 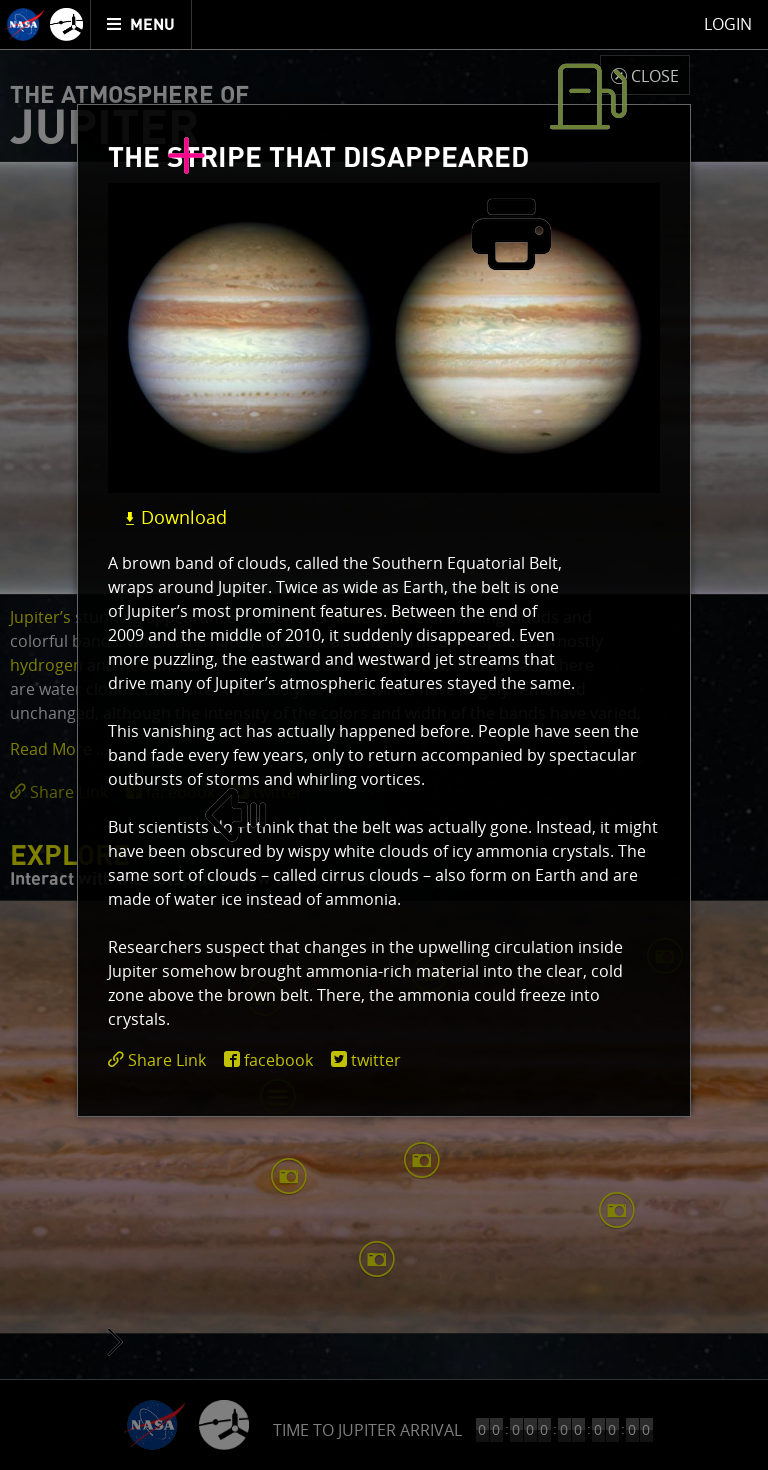 I want to click on print this document, so click(x=511, y=234).